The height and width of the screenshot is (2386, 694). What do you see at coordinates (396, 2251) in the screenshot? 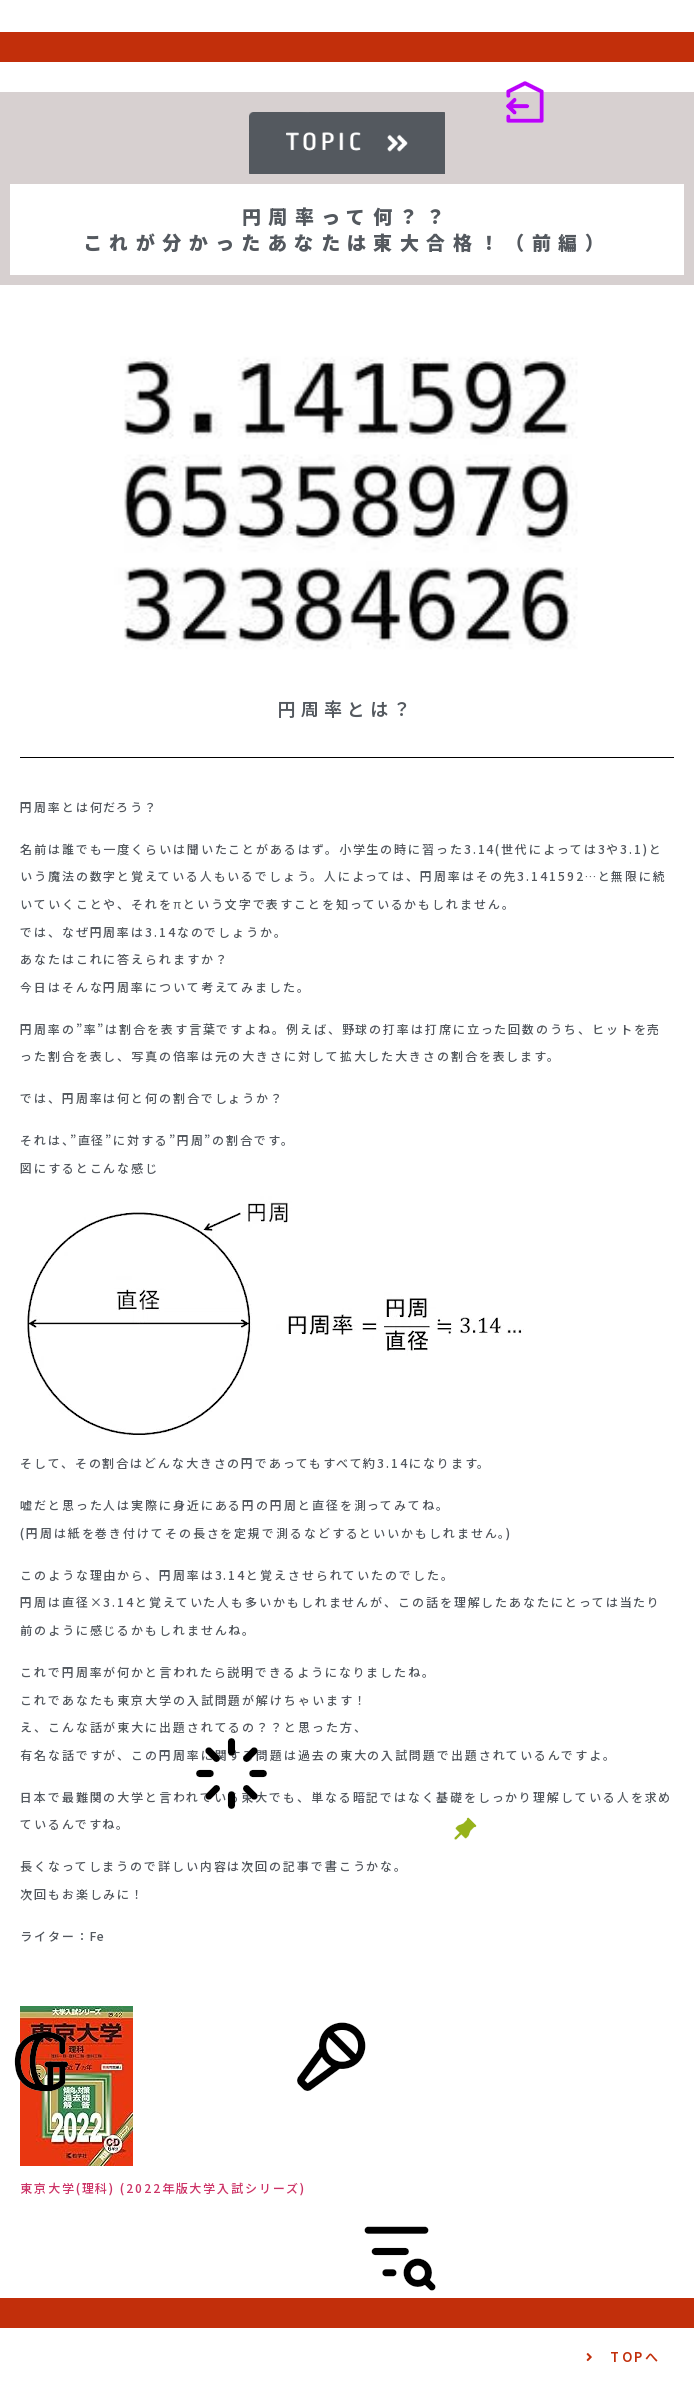
I see `search within filtered results` at bounding box center [396, 2251].